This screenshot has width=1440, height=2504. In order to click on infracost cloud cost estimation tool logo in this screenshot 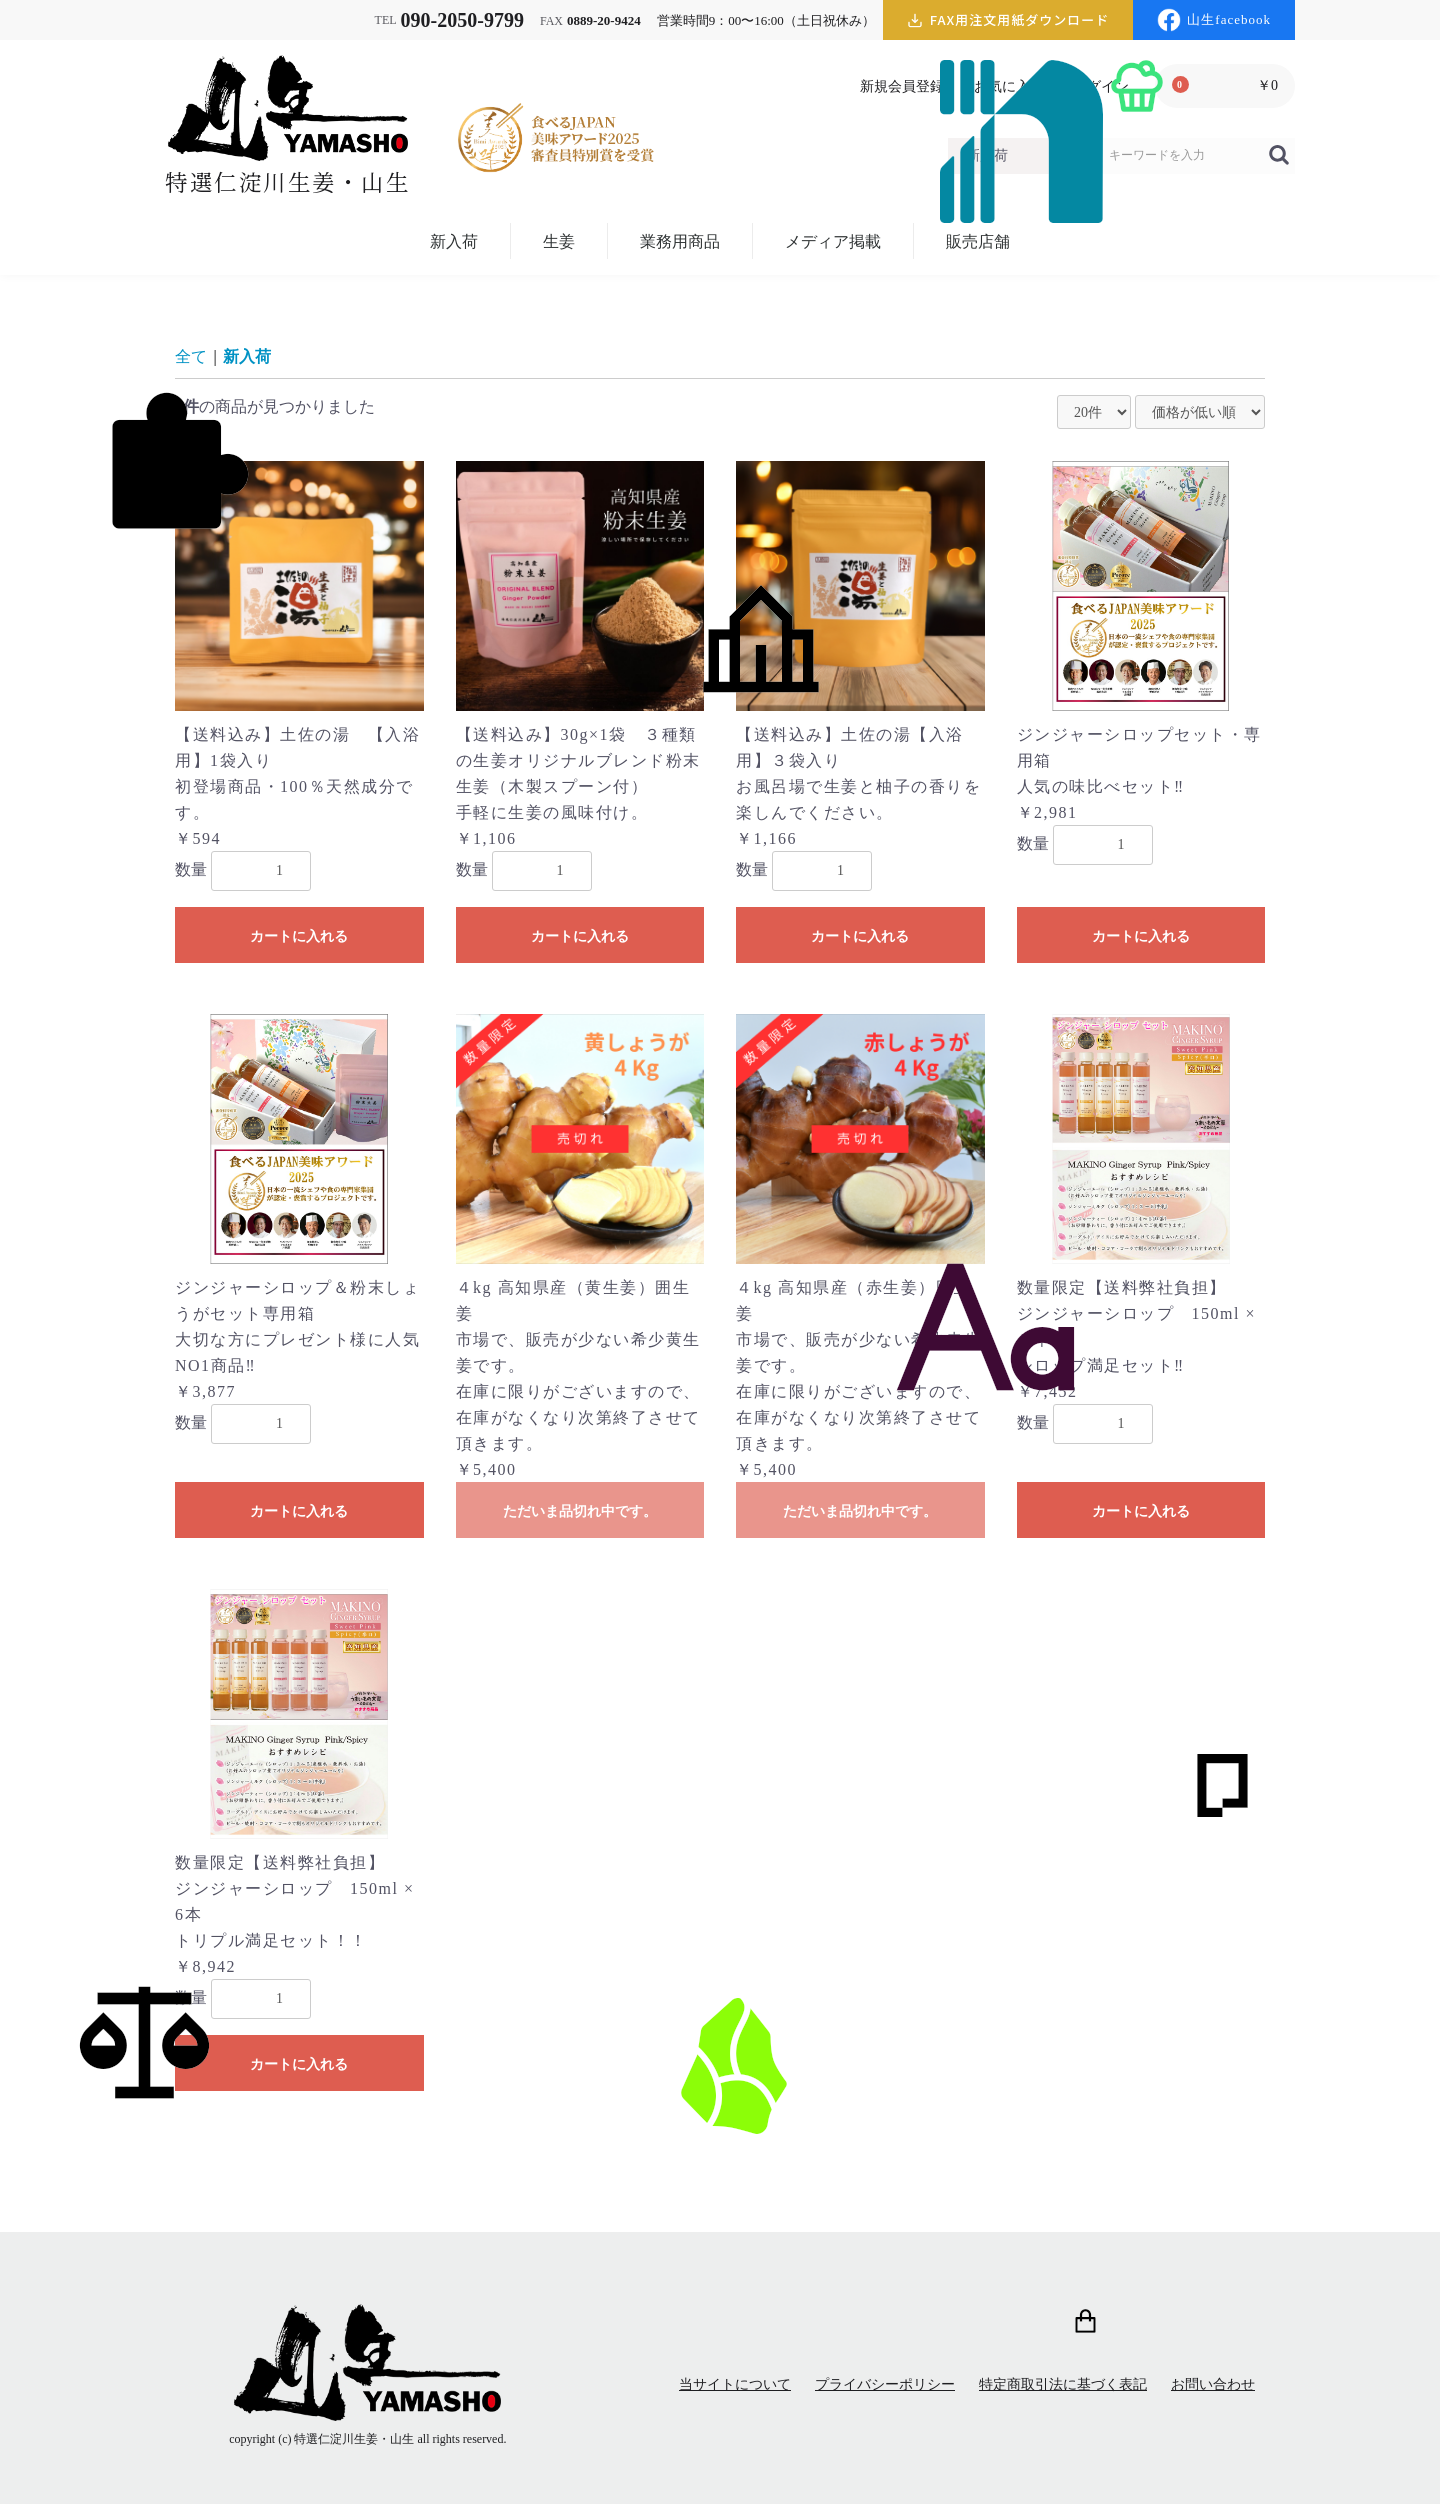, I will do `click(1021, 141)`.